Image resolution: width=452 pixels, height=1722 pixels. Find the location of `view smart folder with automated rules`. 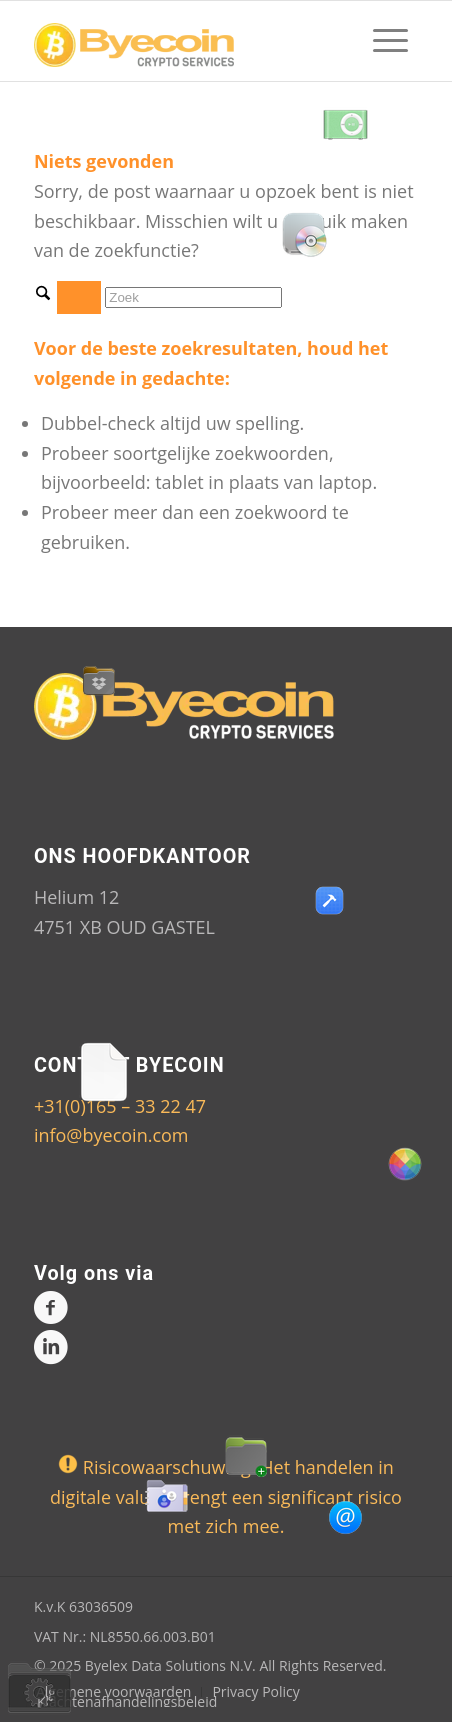

view smart folder with automated rules is located at coordinates (39, 1687).